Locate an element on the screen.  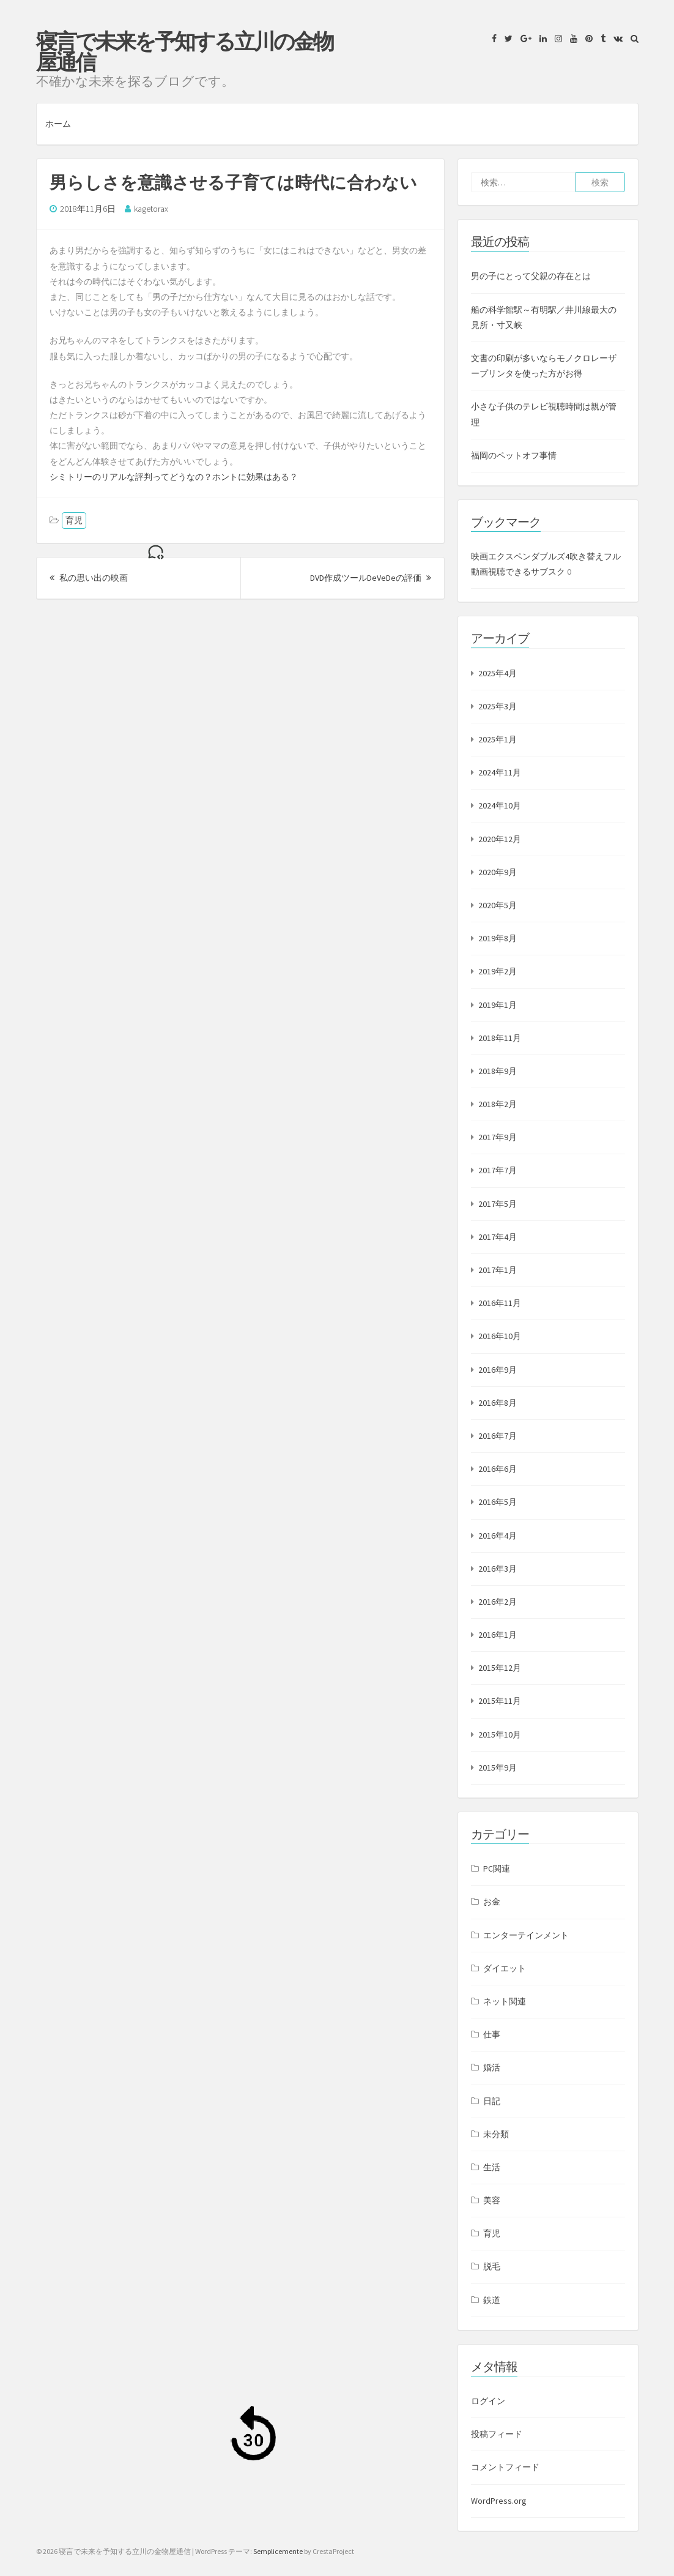
rewind 30 seconds is located at coordinates (253, 2435).